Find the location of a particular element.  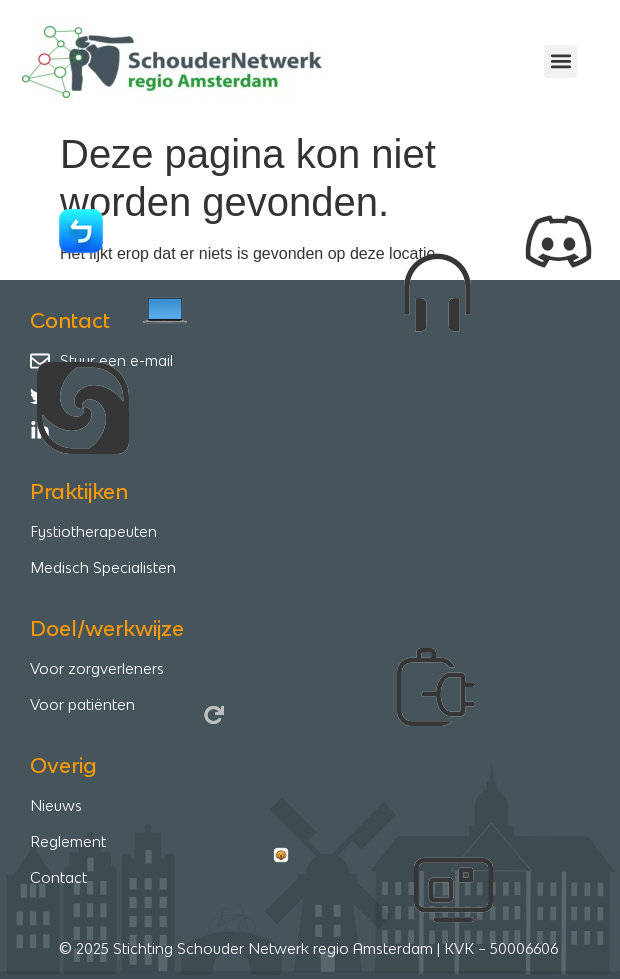

open ibus bopomofo input method app is located at coordinates (81, 231).